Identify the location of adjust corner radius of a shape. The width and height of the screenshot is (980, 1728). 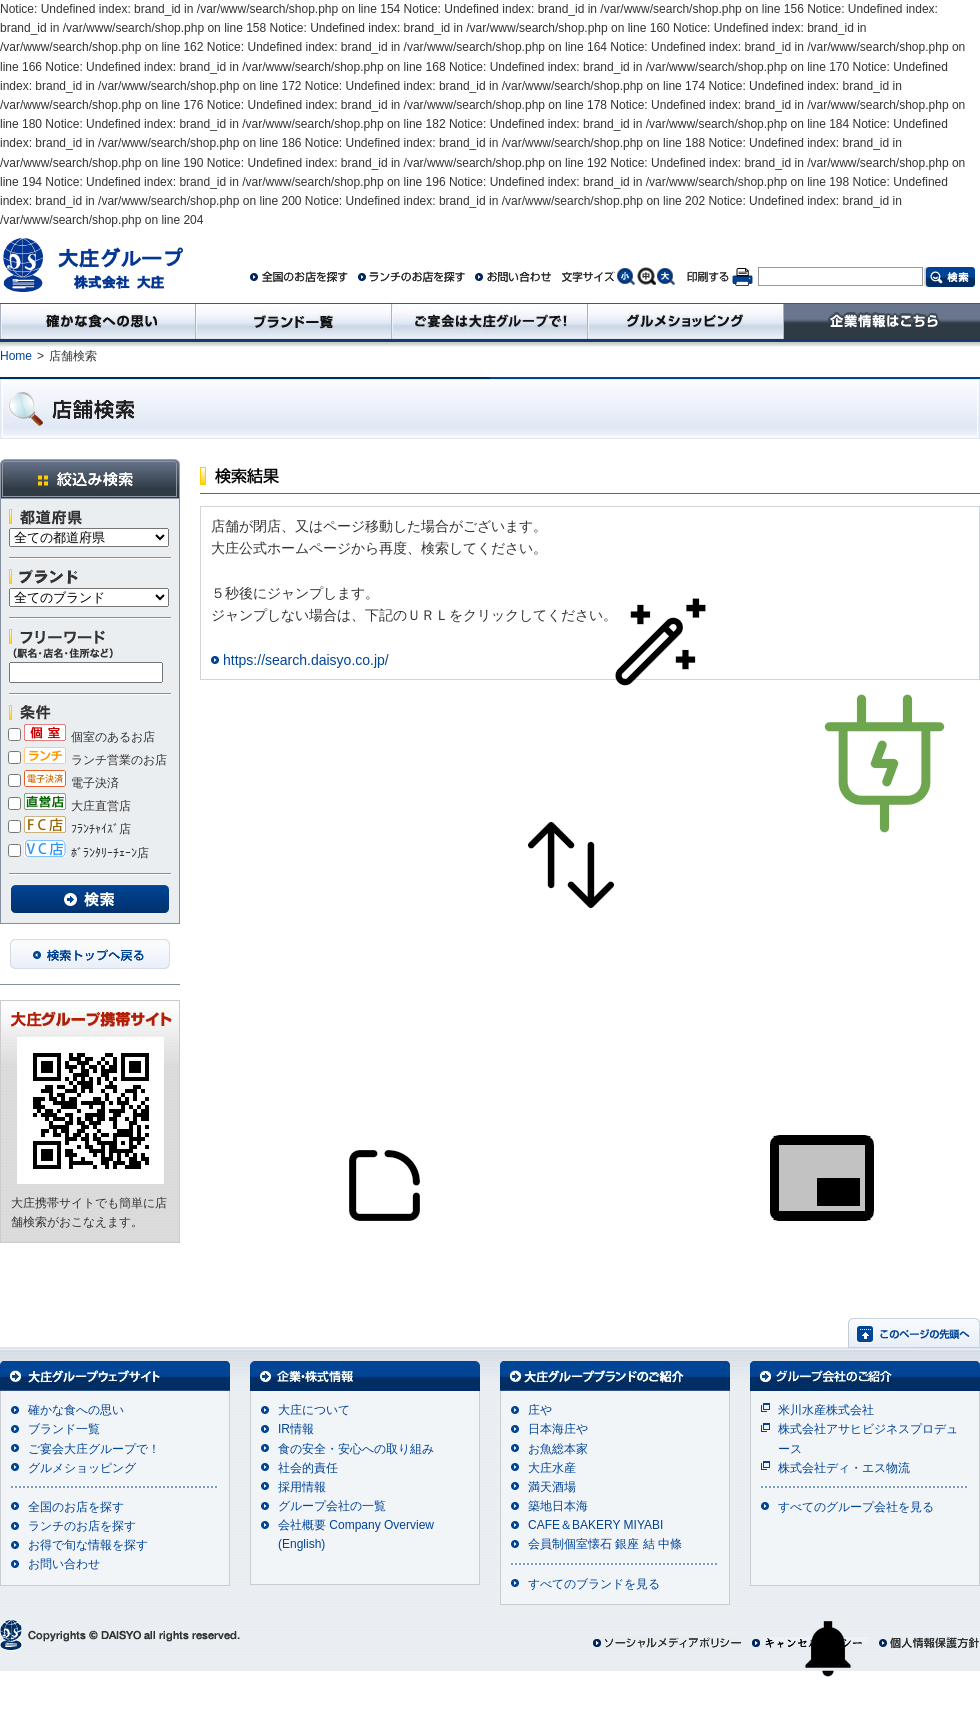
(384, 1185).